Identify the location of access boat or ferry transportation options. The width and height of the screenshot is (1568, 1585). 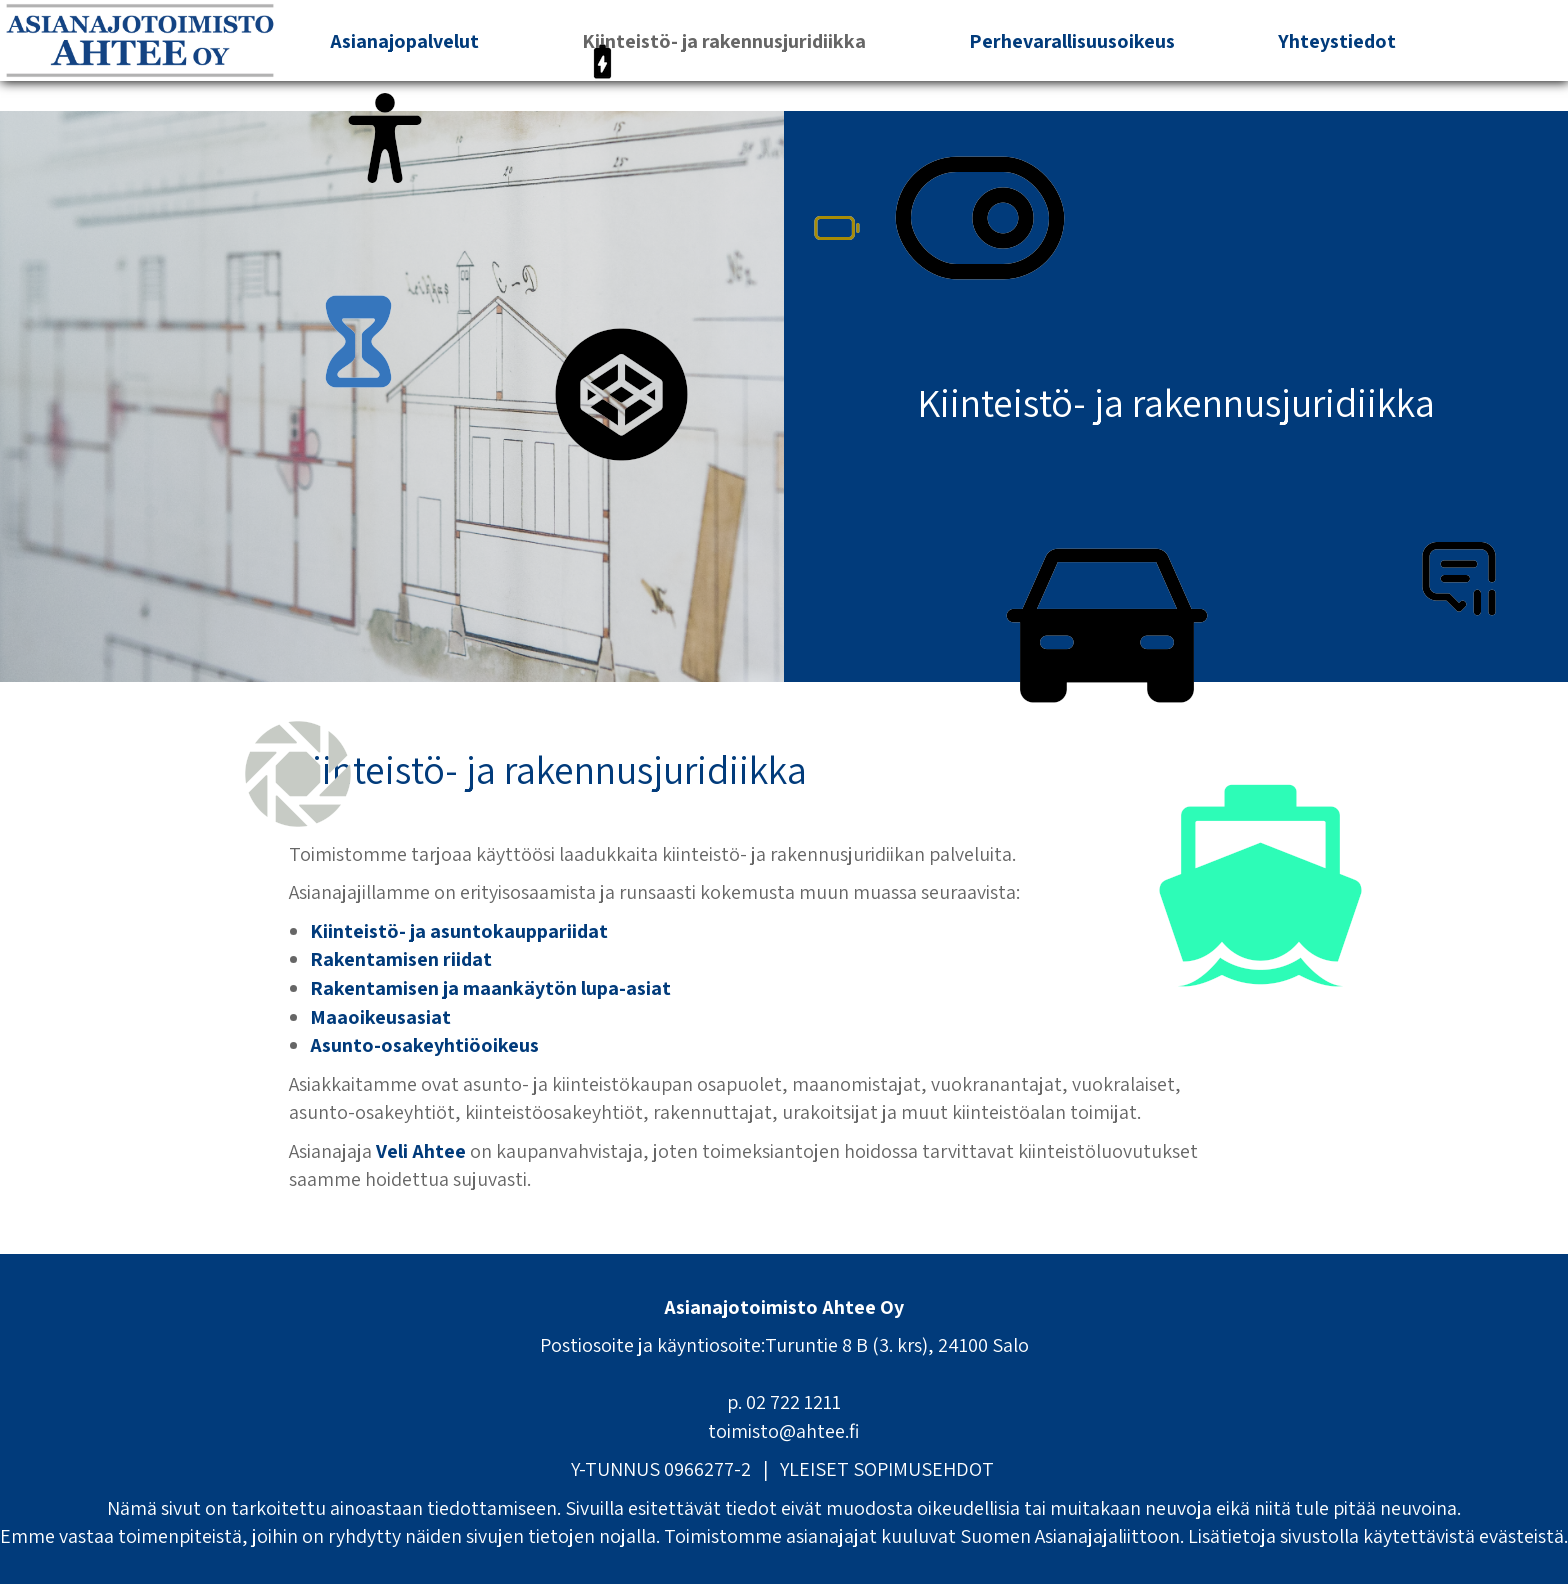
(1260, 889).